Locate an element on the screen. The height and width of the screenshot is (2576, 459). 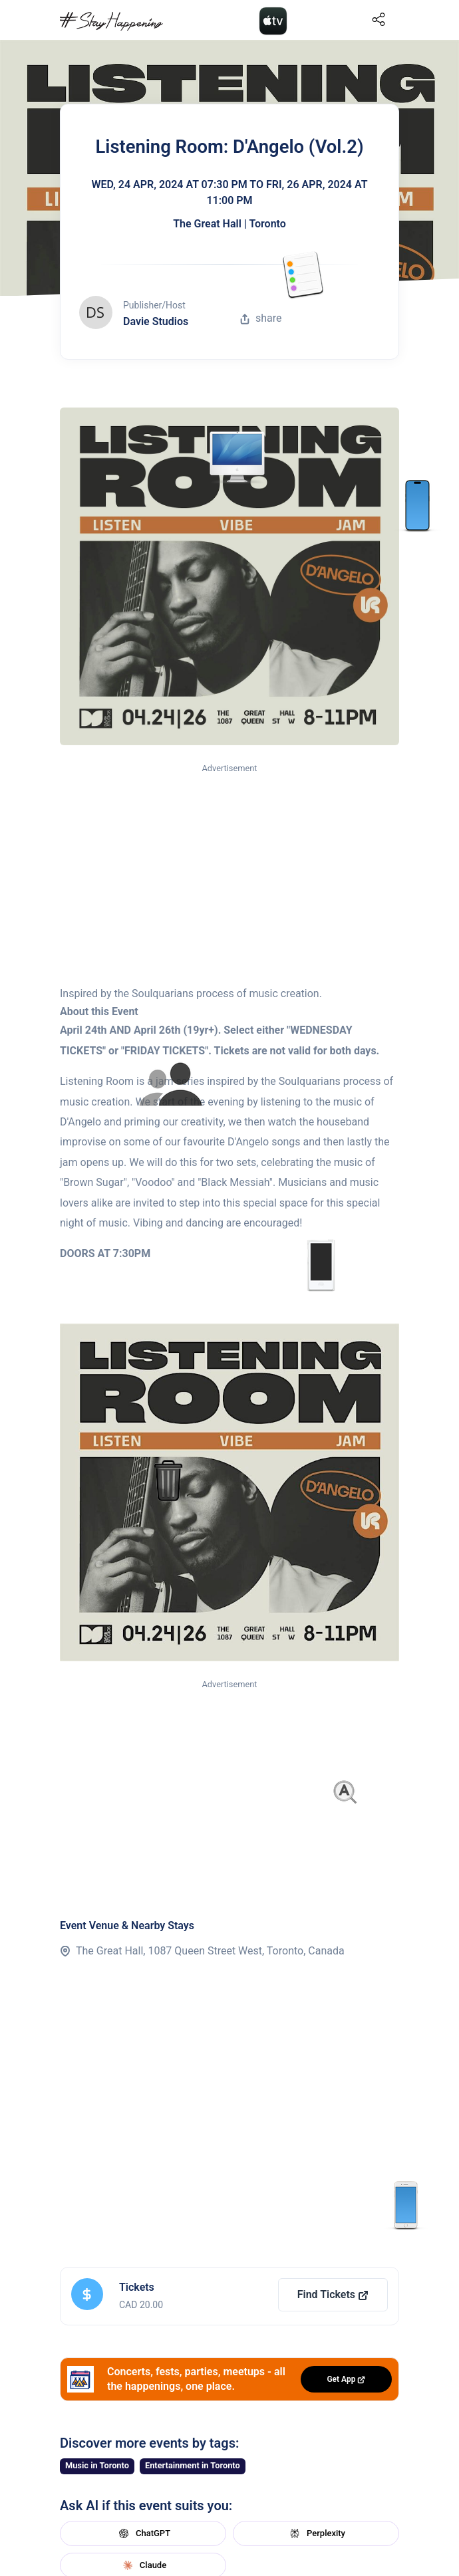
represents a connected iPhone device is located at coordinates (406, 2206).